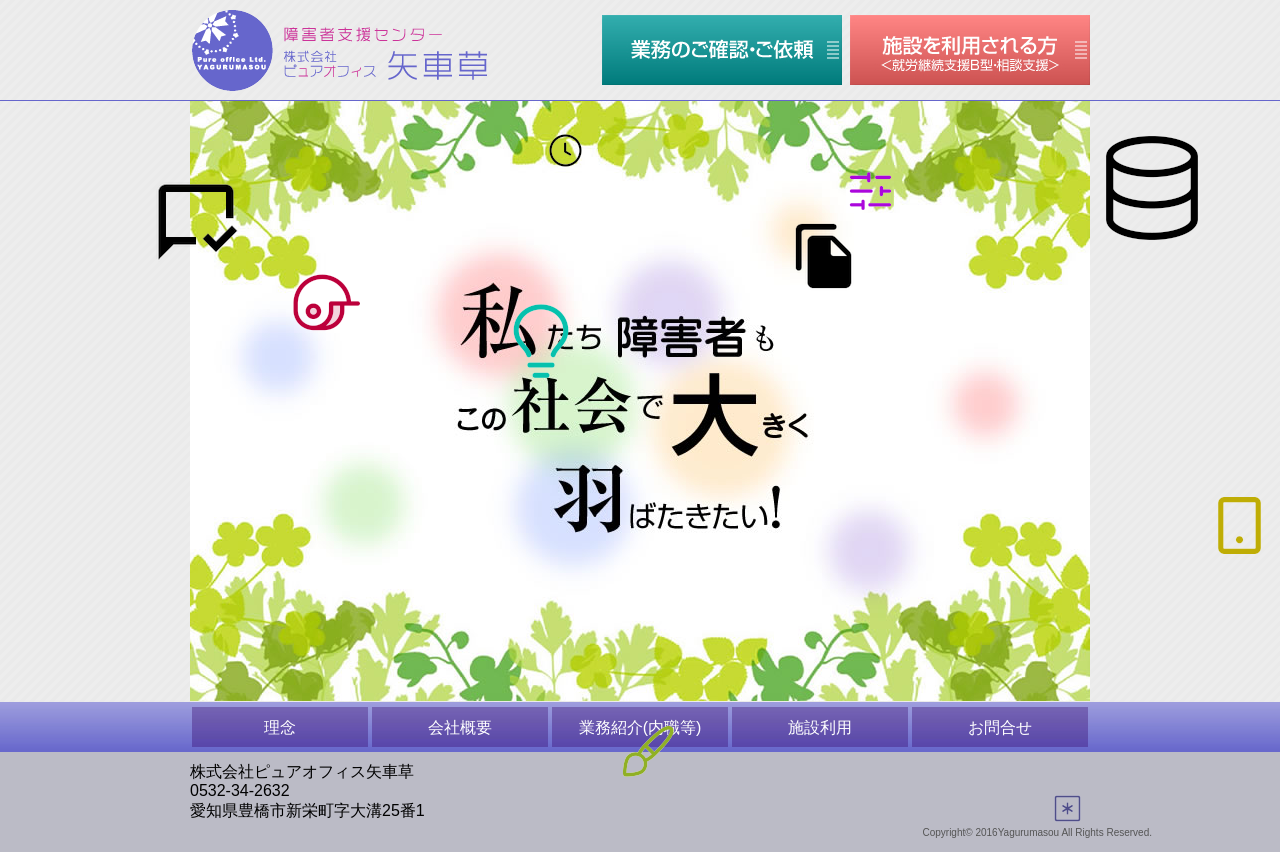  Describe the element at coordinates (870, 190) in the screenshot. I see `adjust settings or preferences` at that location.